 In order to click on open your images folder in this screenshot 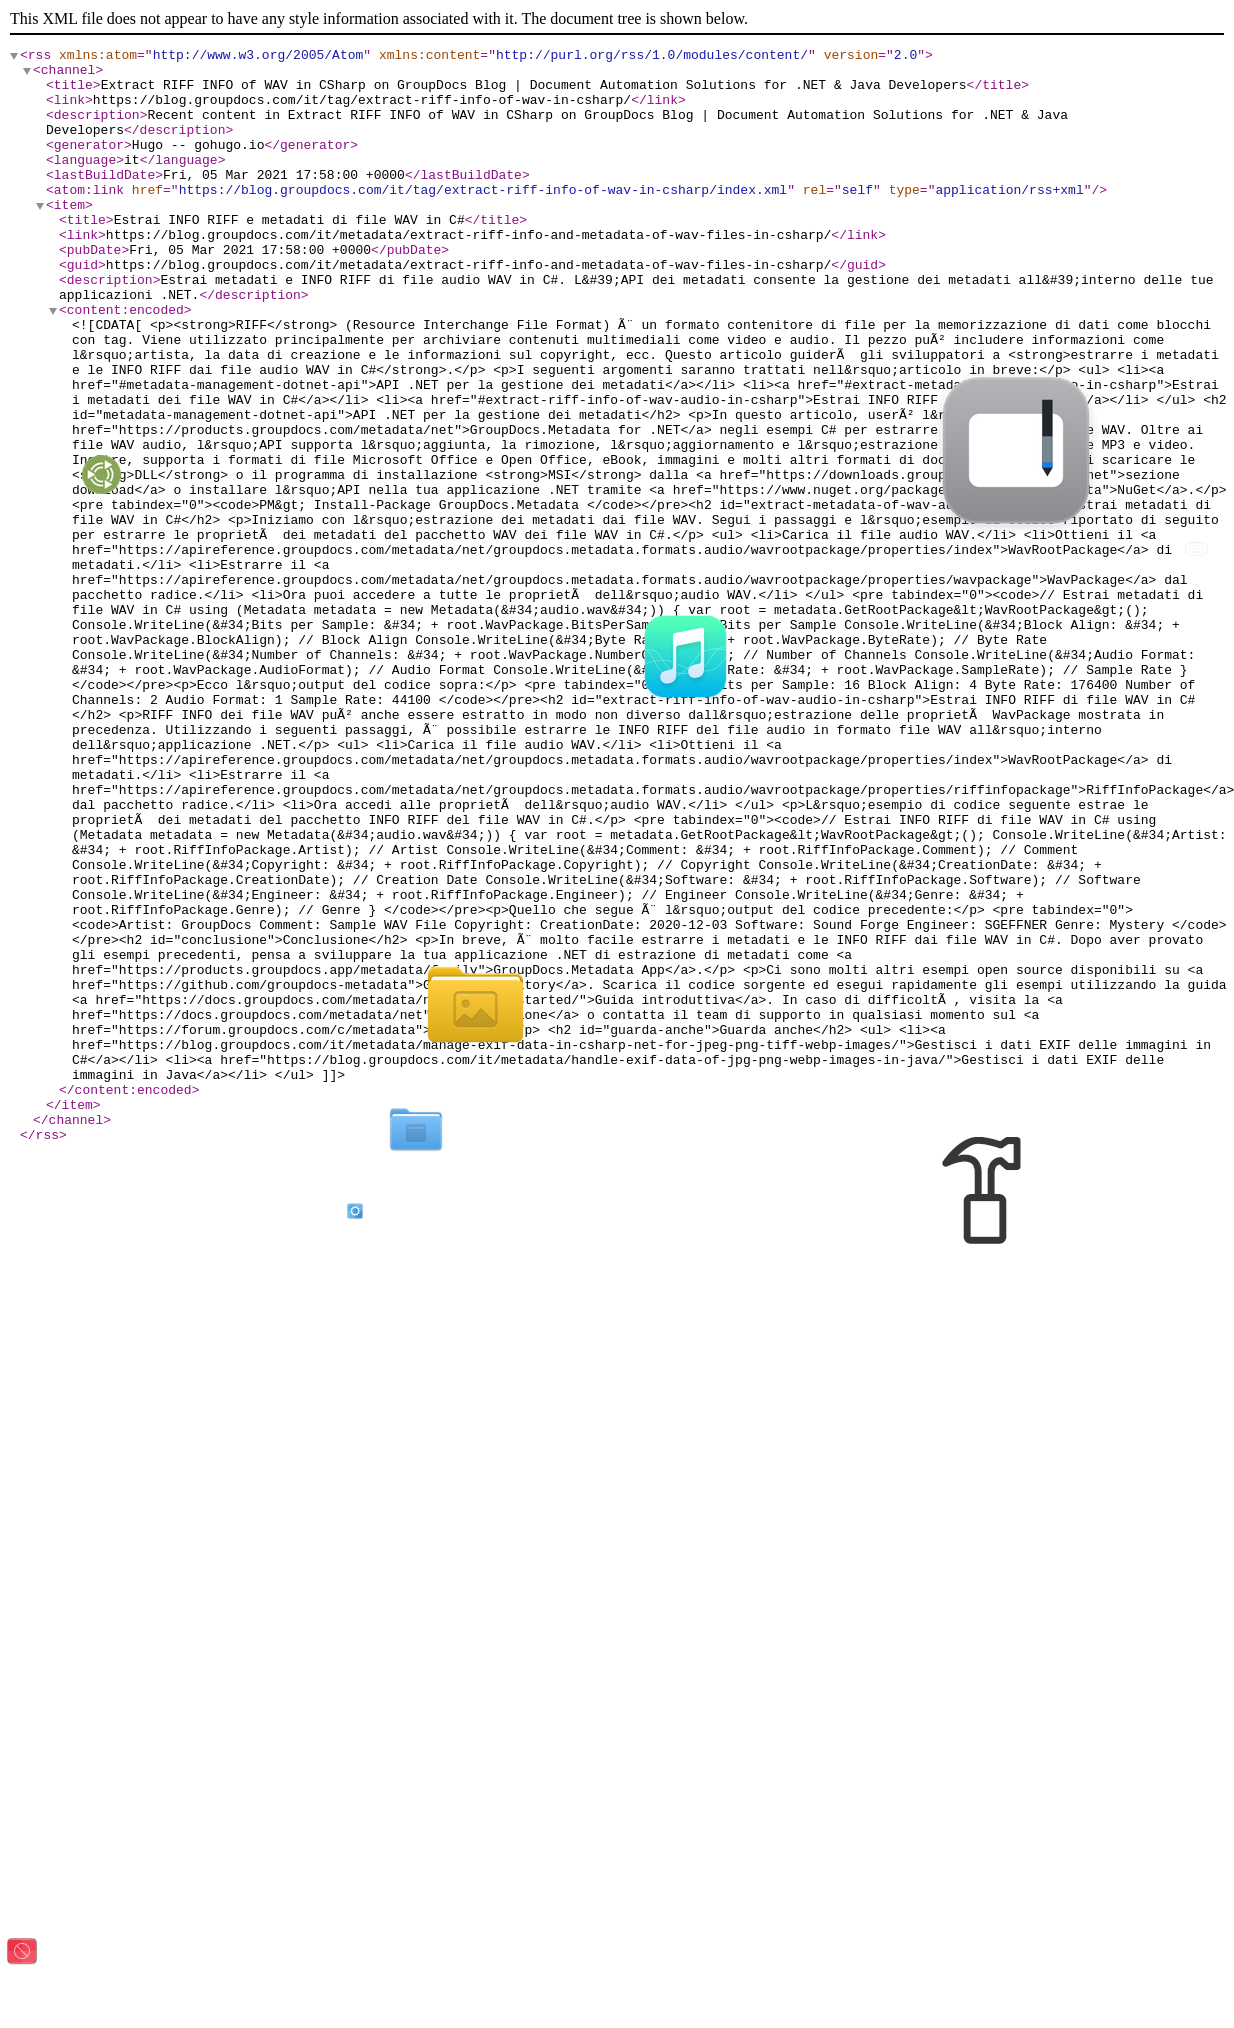, I will do `click(475, 1004)`.